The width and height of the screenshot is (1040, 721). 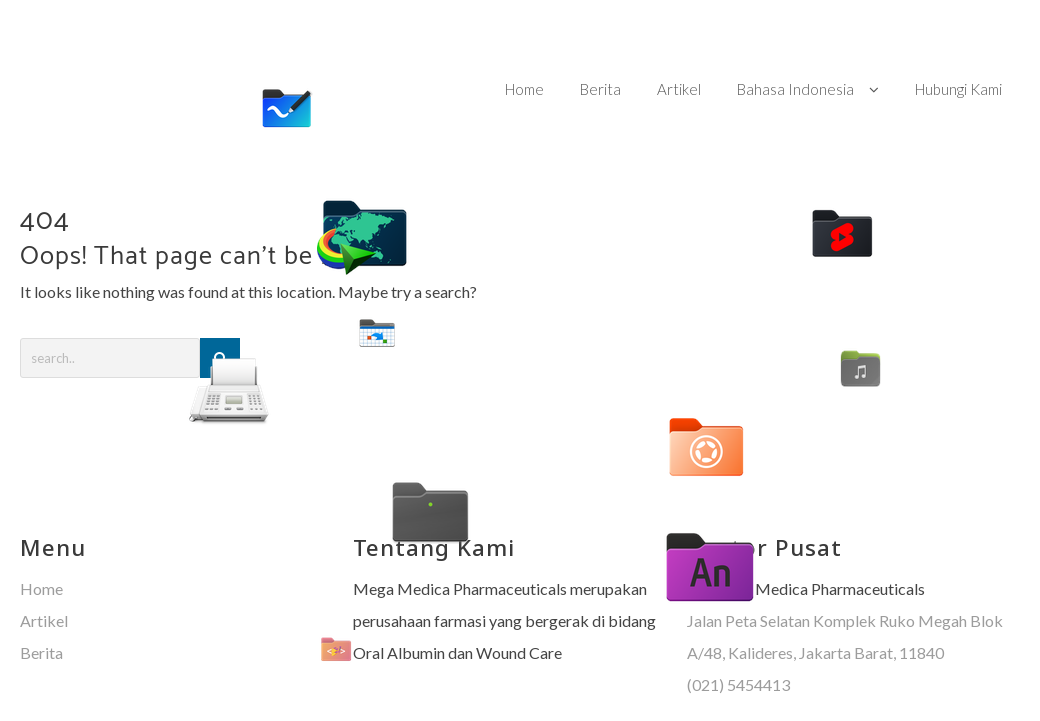 What do you see at coordinates (286, 109) in the screenshot?
I see `open microsoft whiteboard files folder` at bounding box center [286, 109].